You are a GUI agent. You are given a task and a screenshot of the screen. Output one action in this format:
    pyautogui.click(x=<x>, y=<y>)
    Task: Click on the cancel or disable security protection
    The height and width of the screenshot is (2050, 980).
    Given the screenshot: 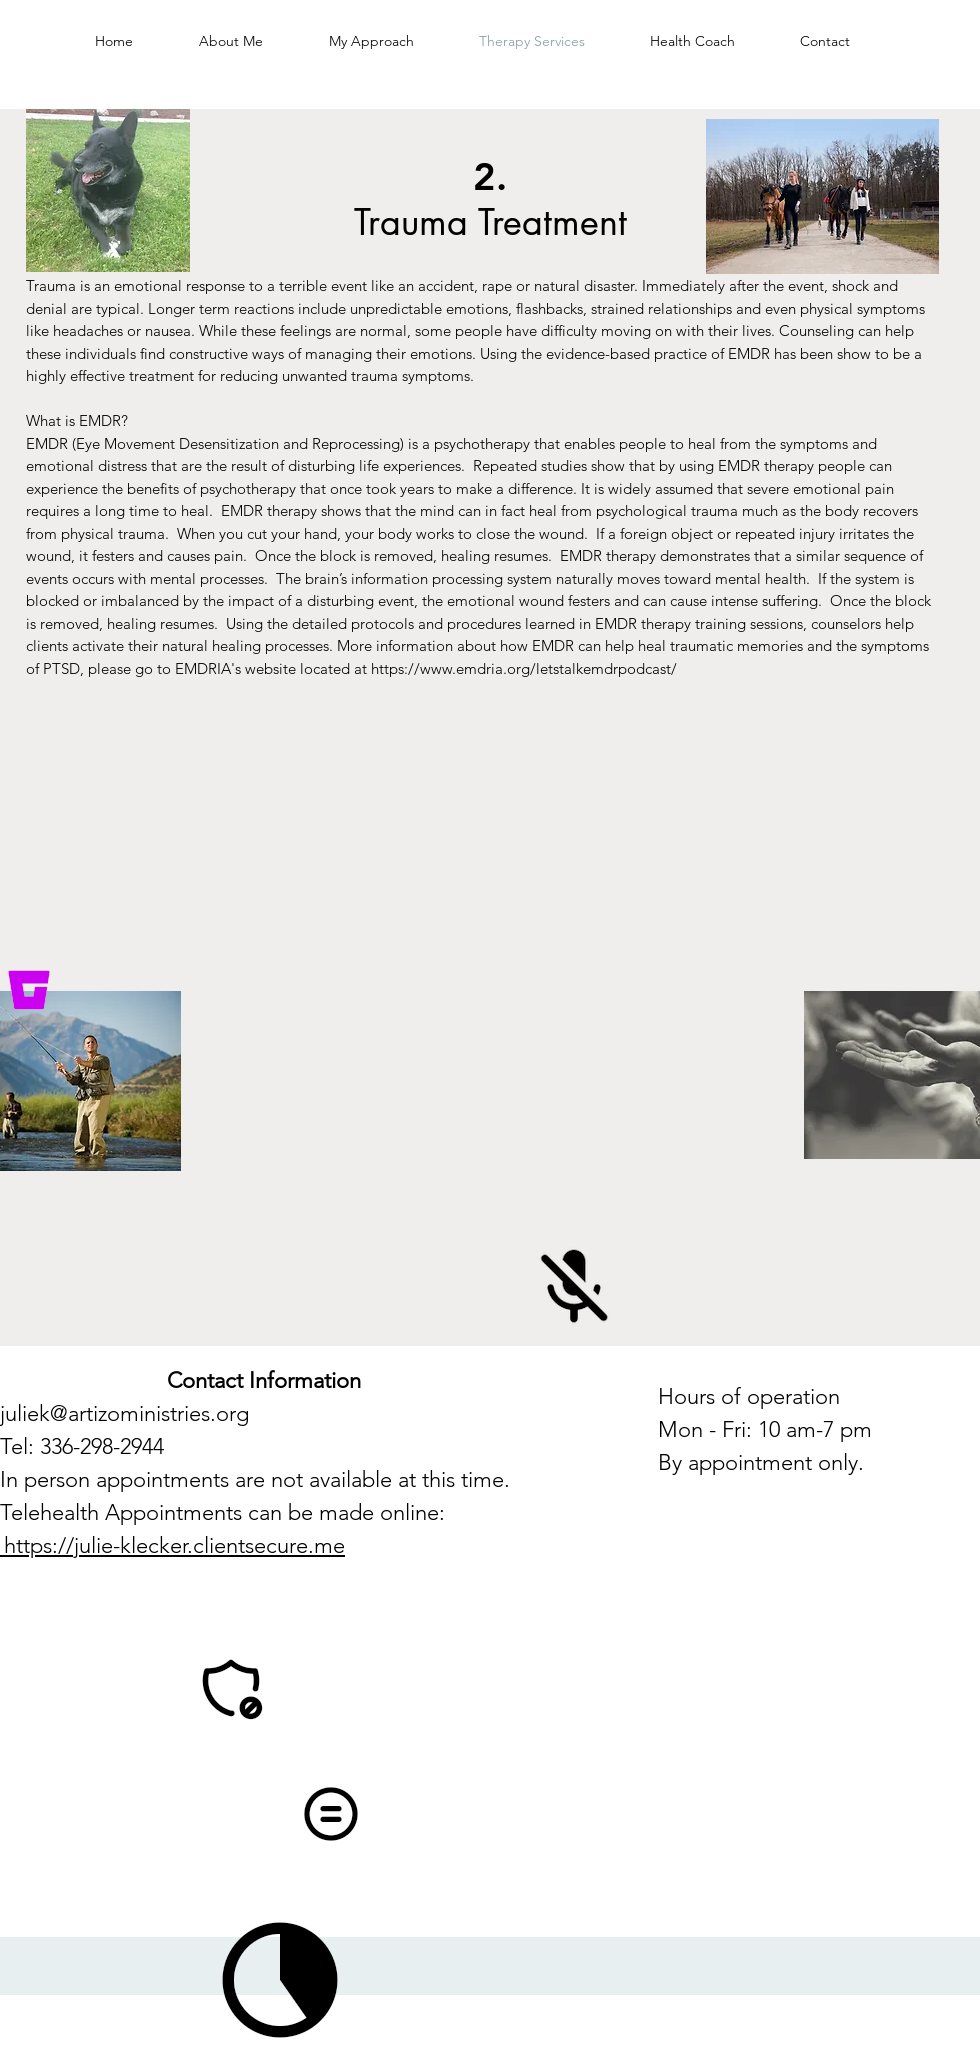 What is the action you would take?
    pyautogui.click(x=231, y=1688)
    